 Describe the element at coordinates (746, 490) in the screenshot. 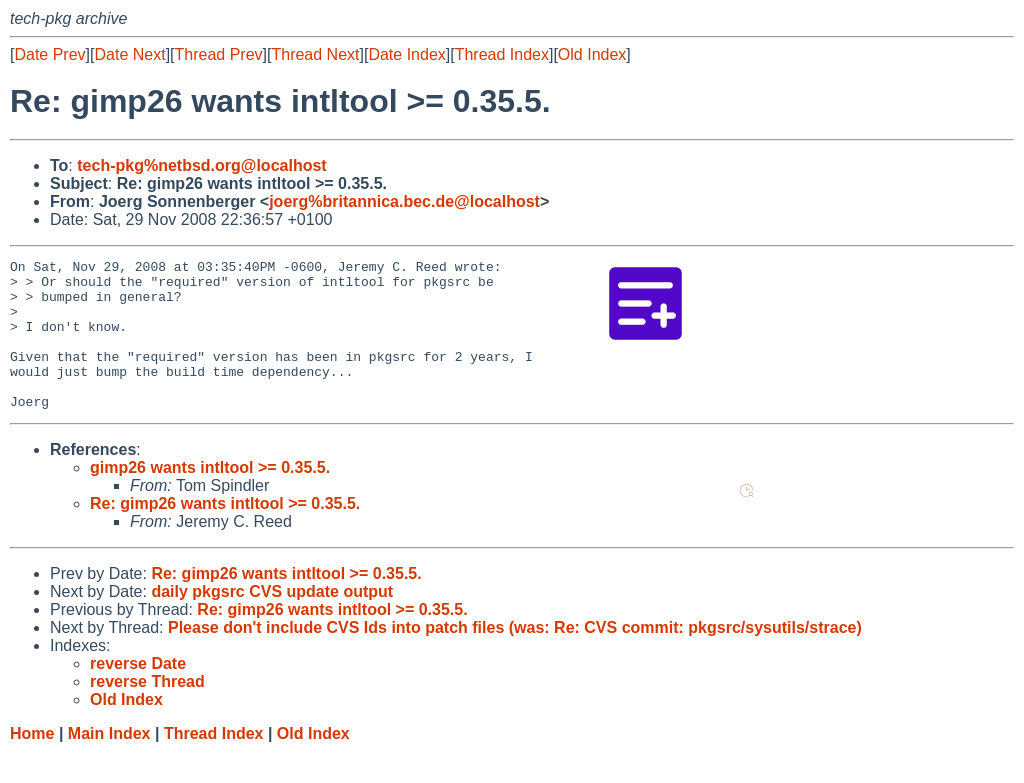

I see `view user's time or availability status` at that location.